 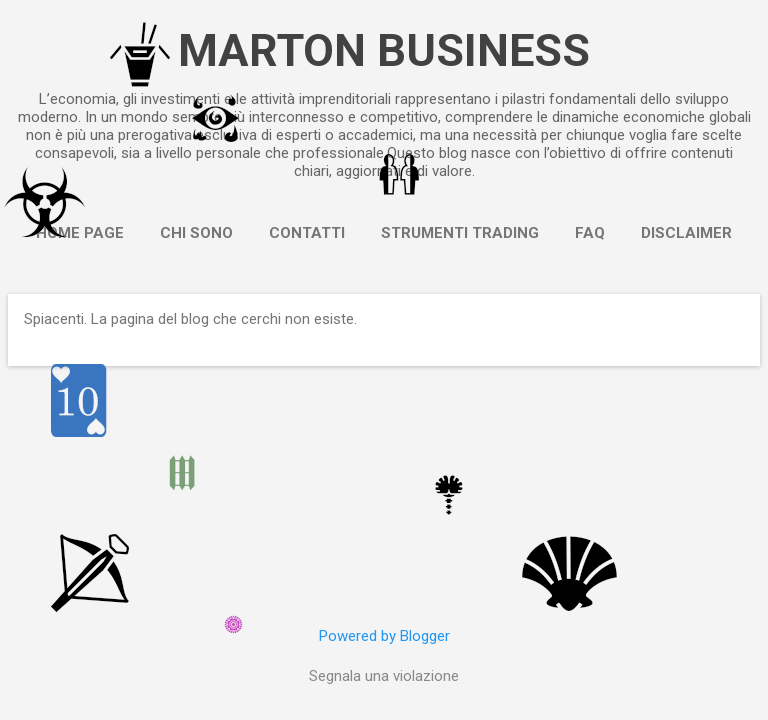 I want to click on quick food or noodle delivery option, so click(x=140, y=54).